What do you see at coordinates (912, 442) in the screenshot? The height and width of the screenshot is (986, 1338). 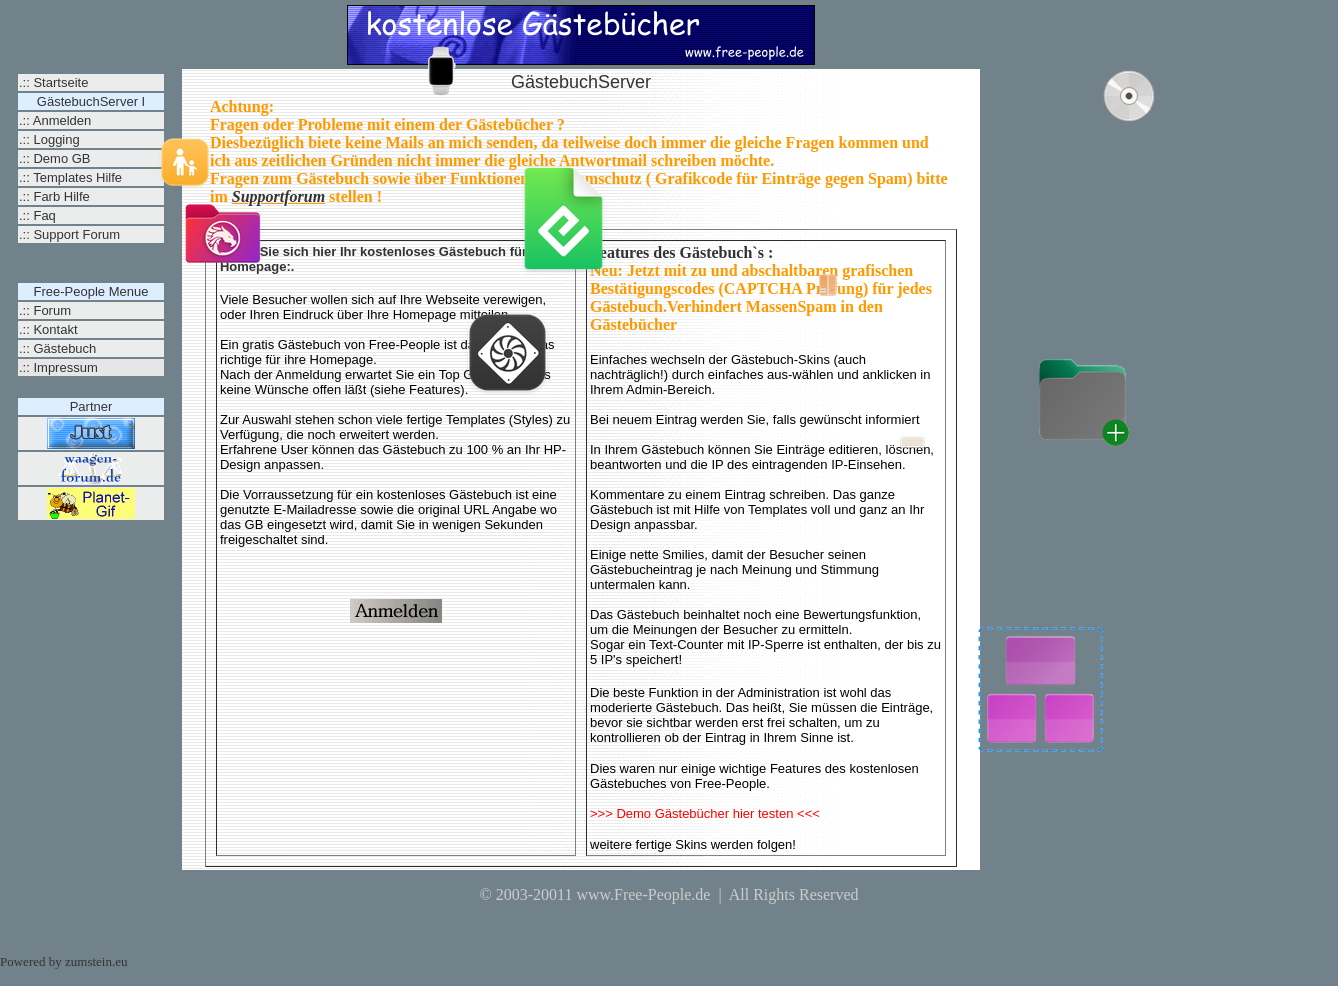 I see `bluetooth keyboard connected` at bounding box center [912, 442].